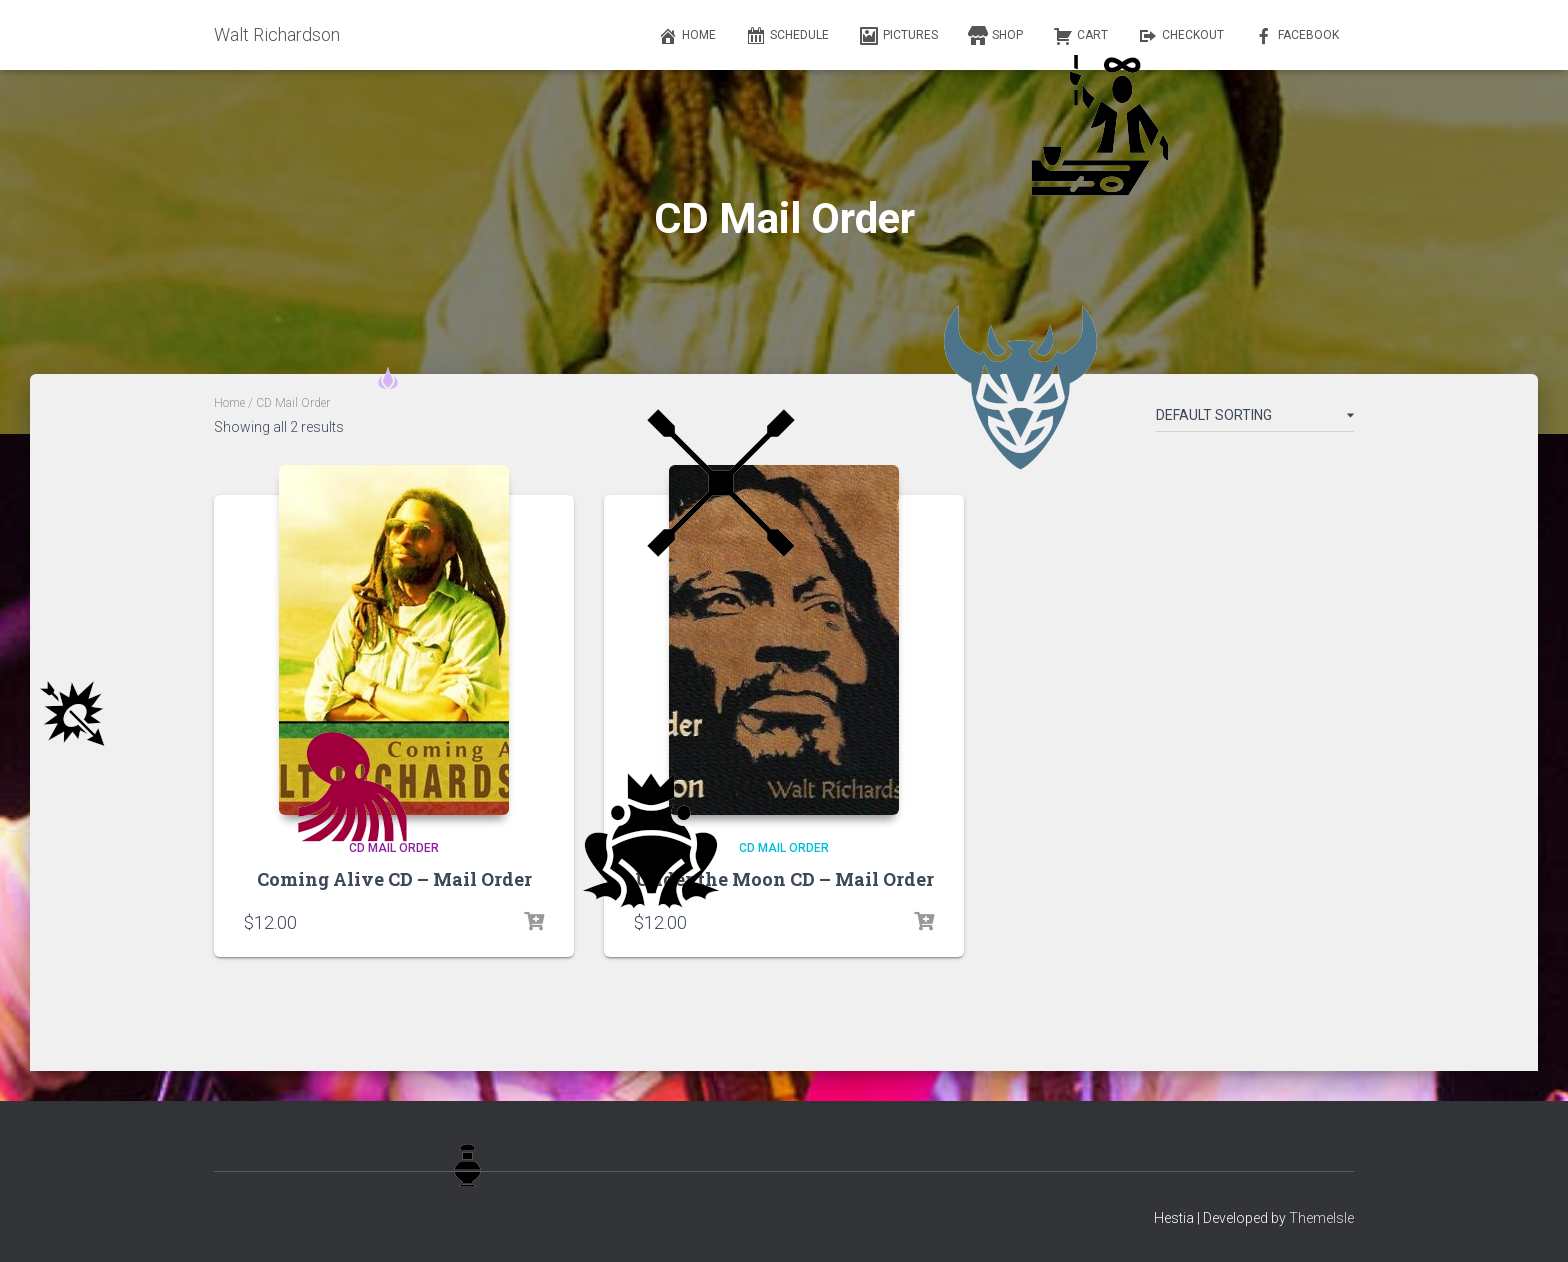 This screenshot has width=1568, height=1262. What do you see at coordinates (72, 713) in the screenshot?
I see `search with enhanced or powerful results` at bounding box center [72, 713].